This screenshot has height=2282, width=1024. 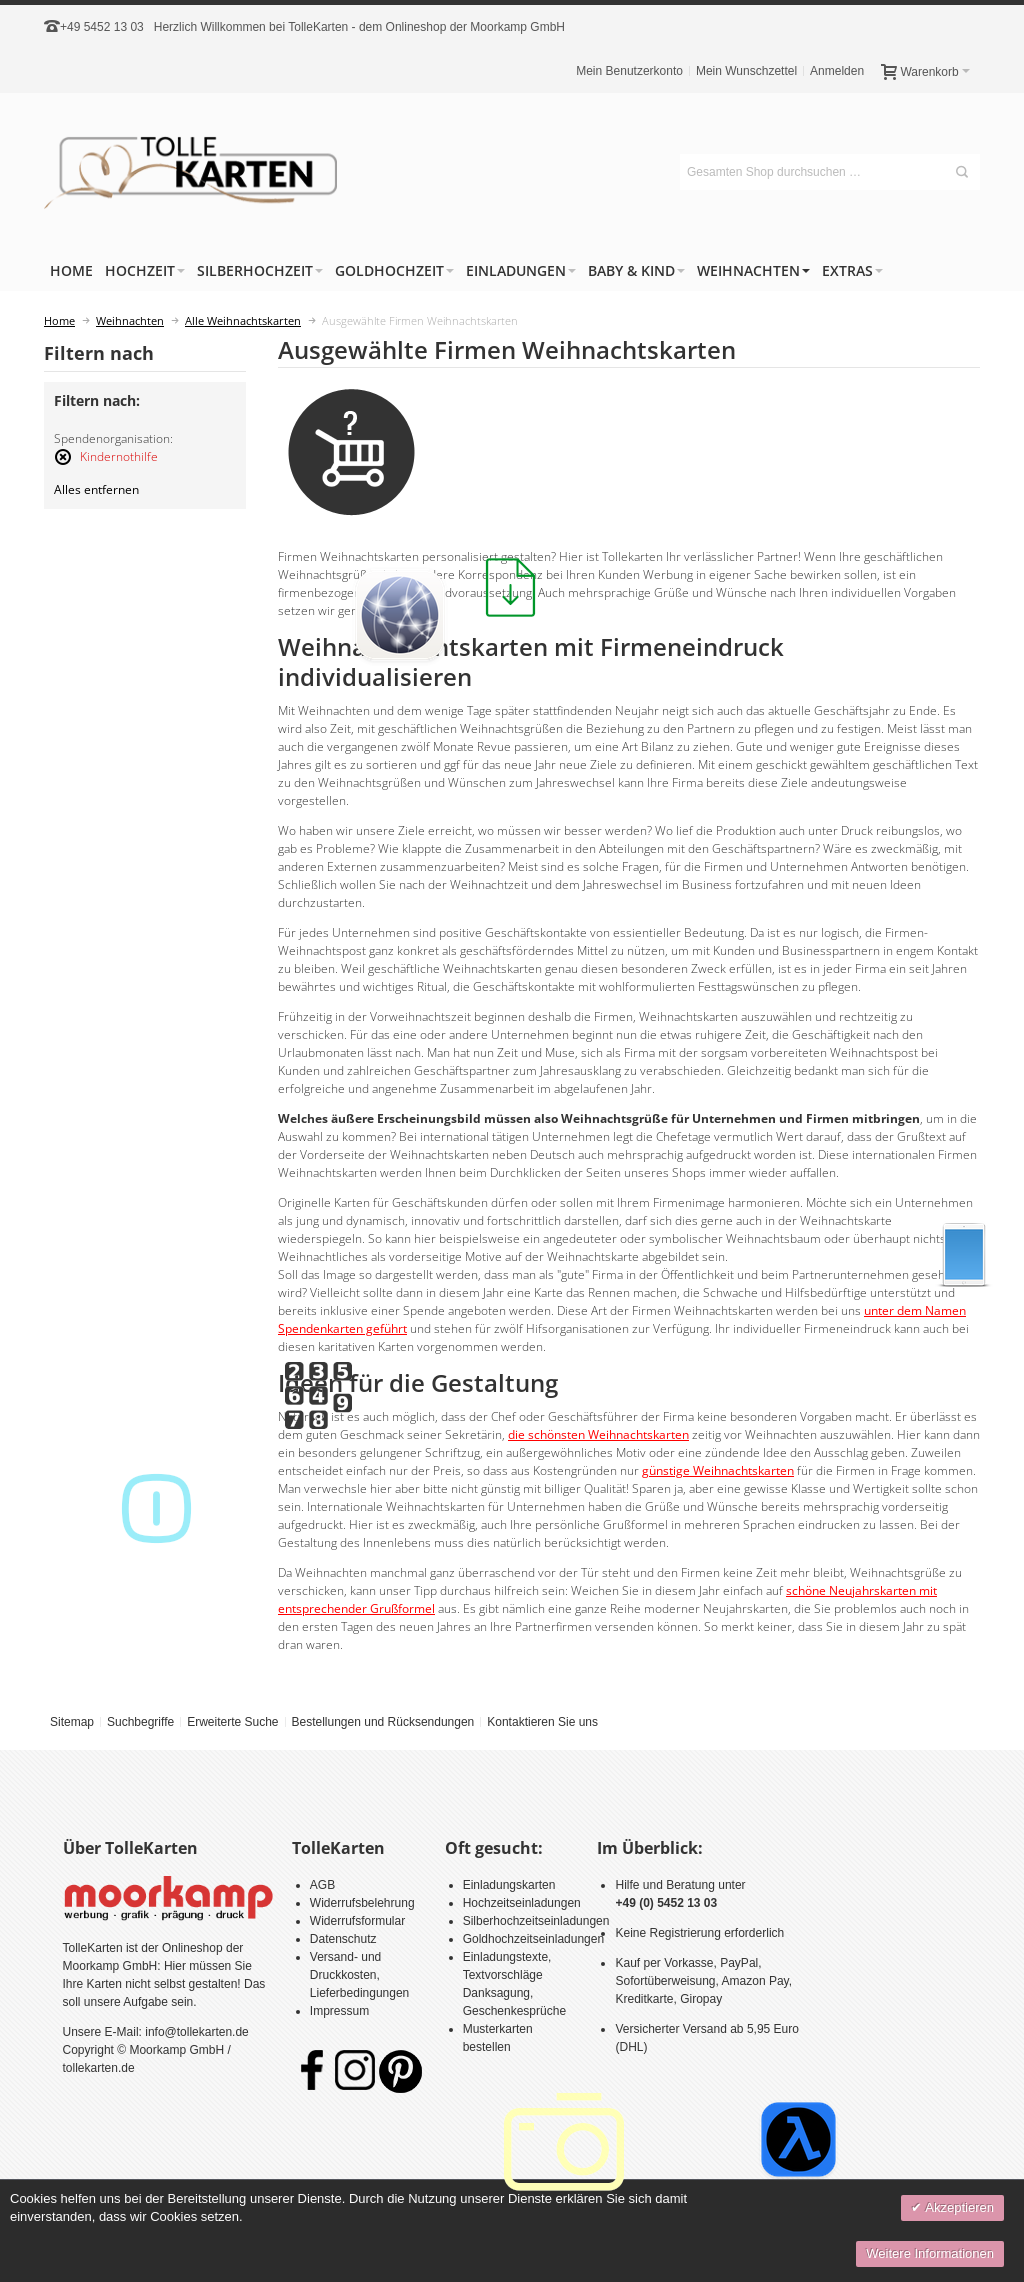 What do you see at coordinates (964, 1249) in the screenshot?
I see `indicates a connected iPad mini device` at bounding box center [964, 1249].